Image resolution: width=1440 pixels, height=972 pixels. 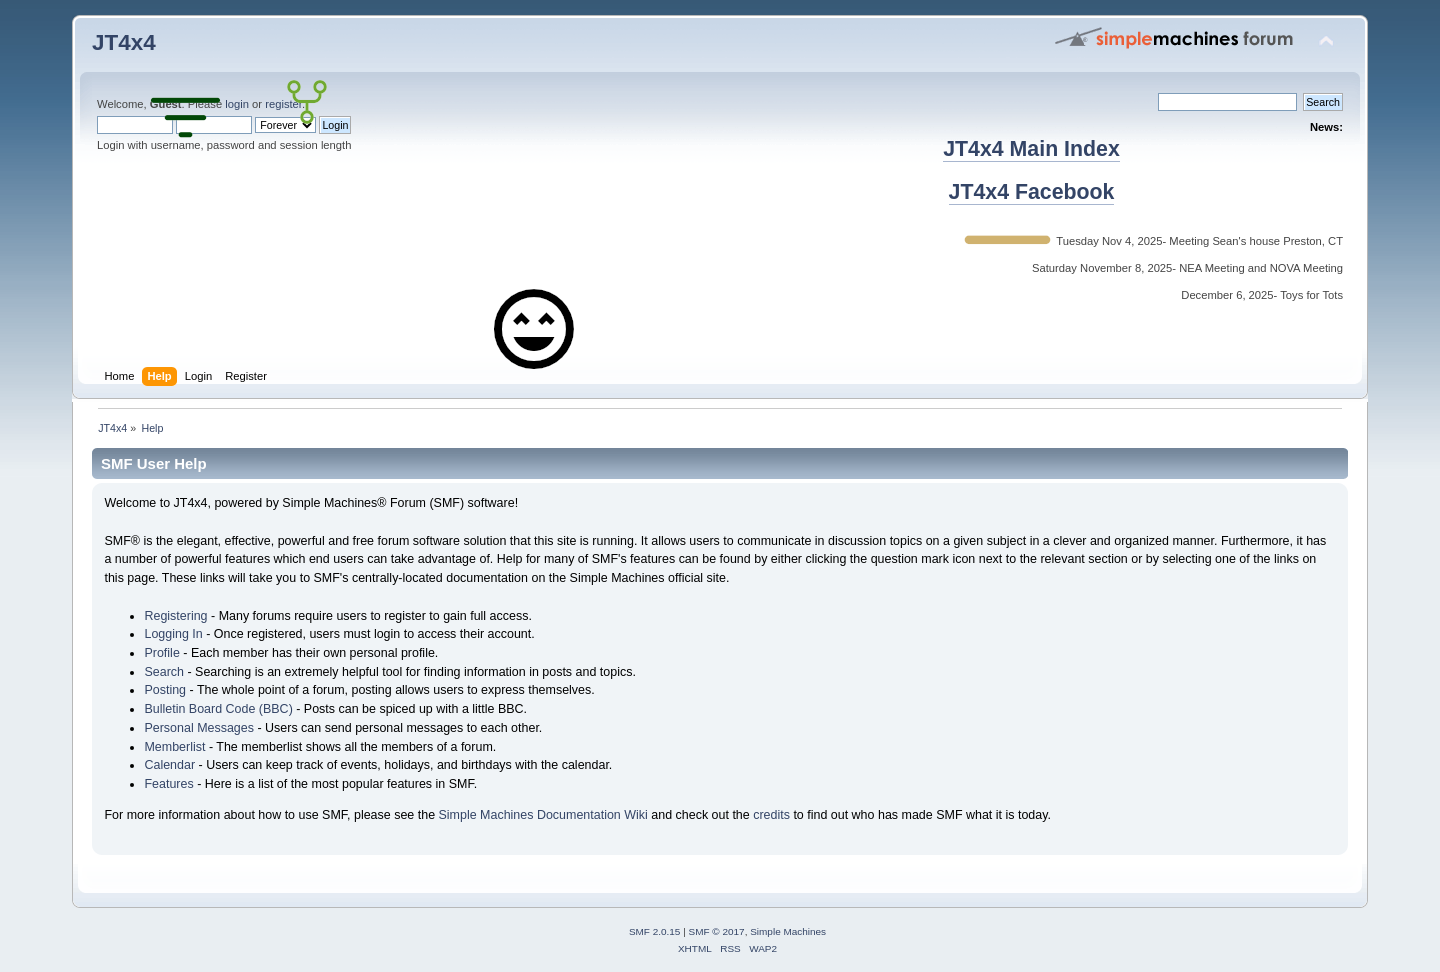 I want to click on fork this repository, so click(x=307, y=102).